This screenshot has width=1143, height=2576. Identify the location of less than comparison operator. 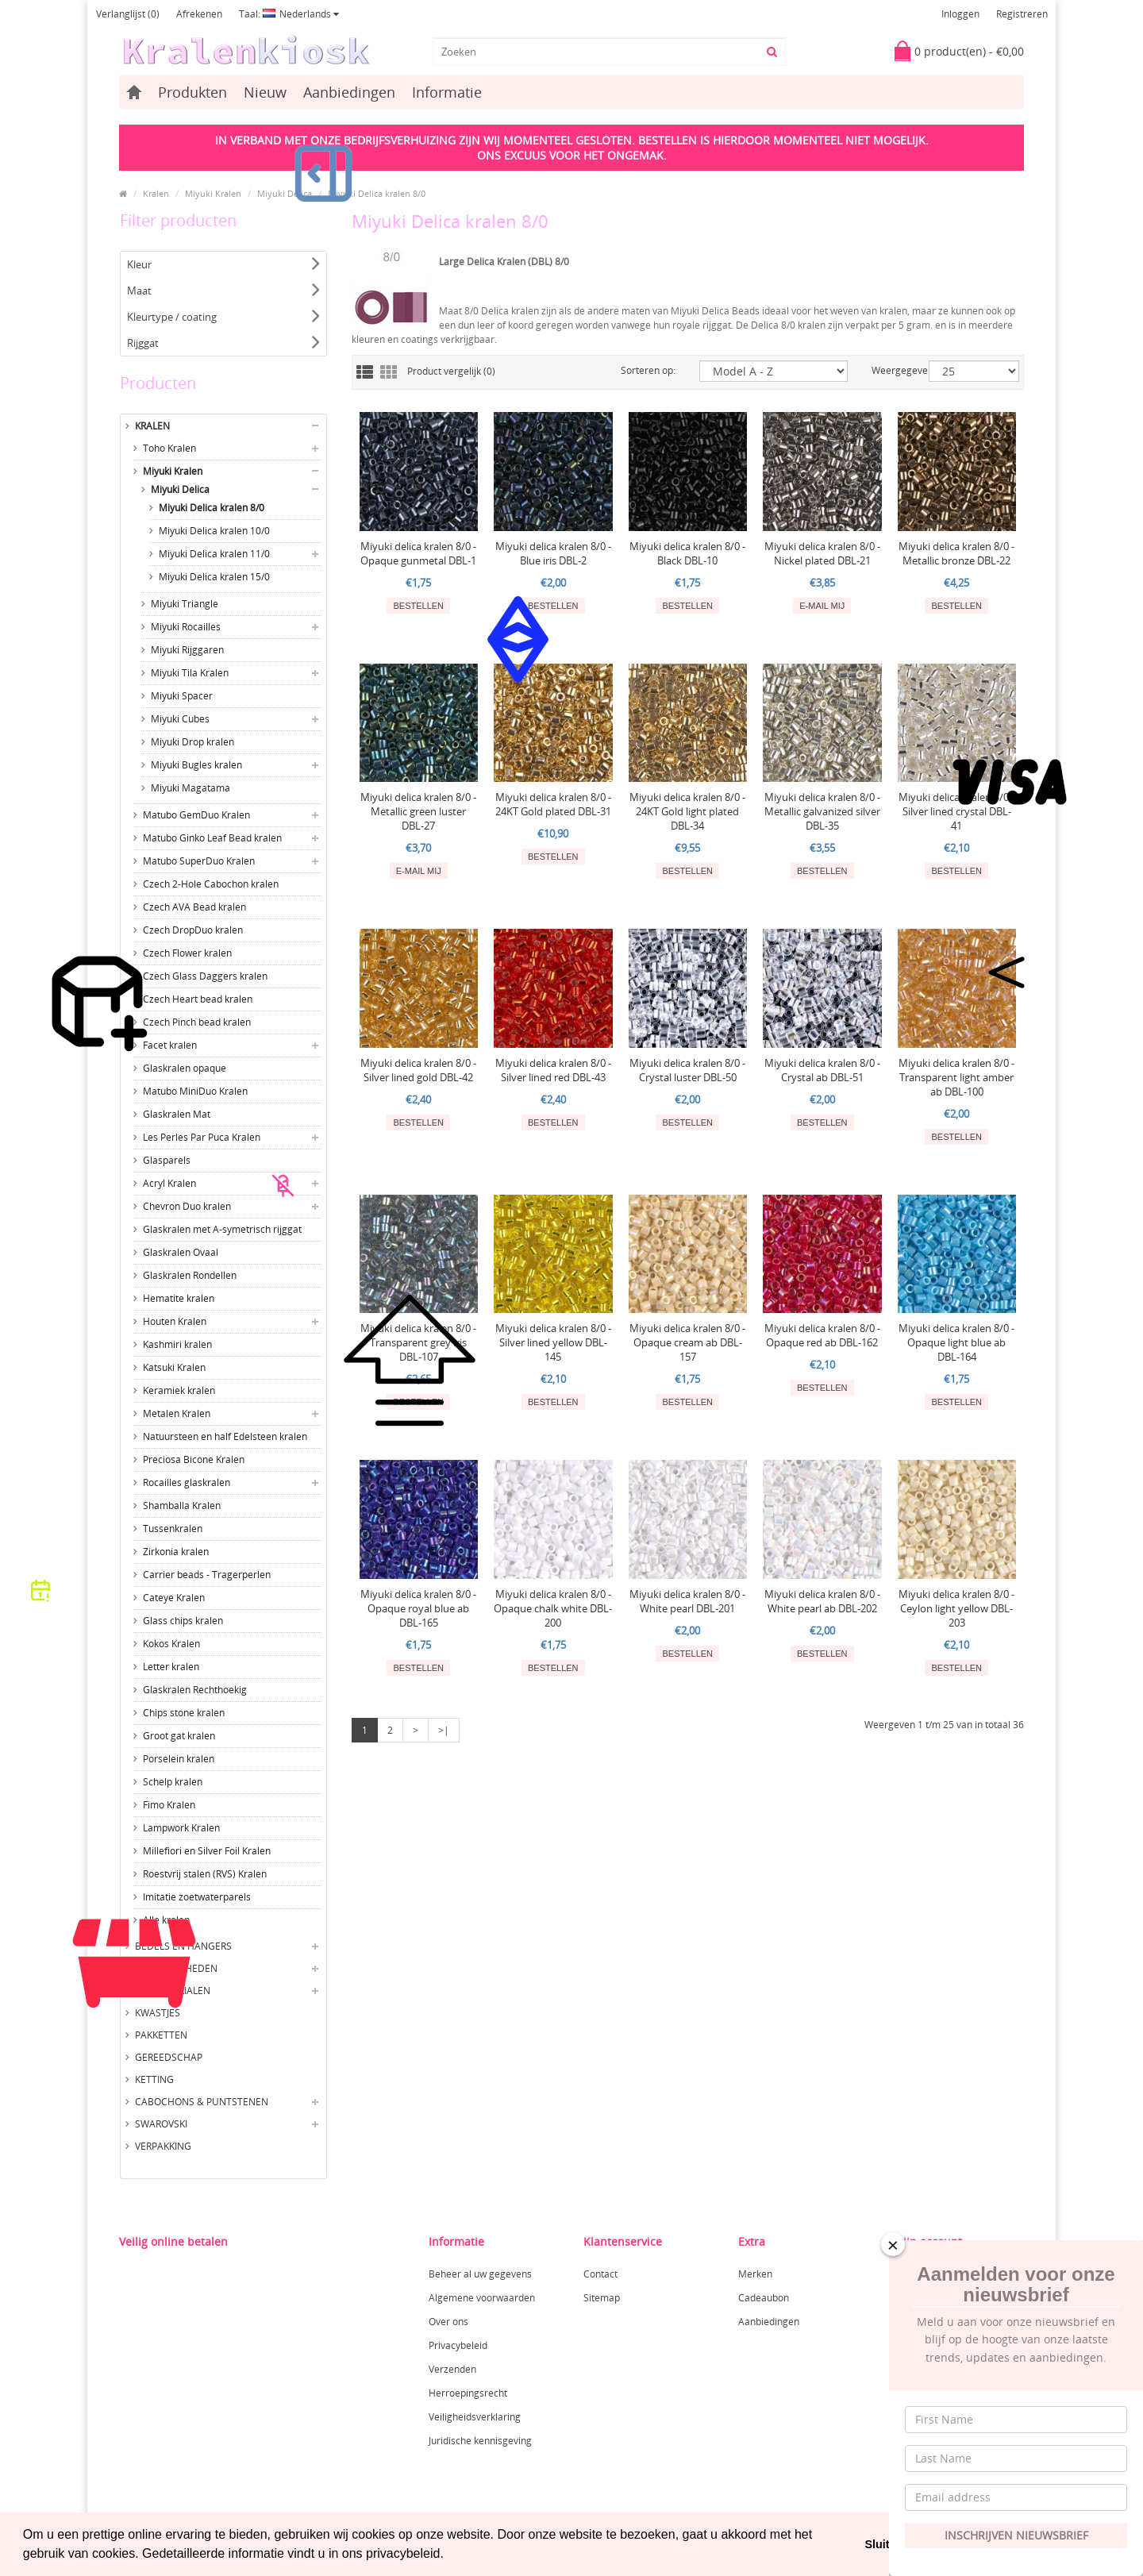
(1006, 972).